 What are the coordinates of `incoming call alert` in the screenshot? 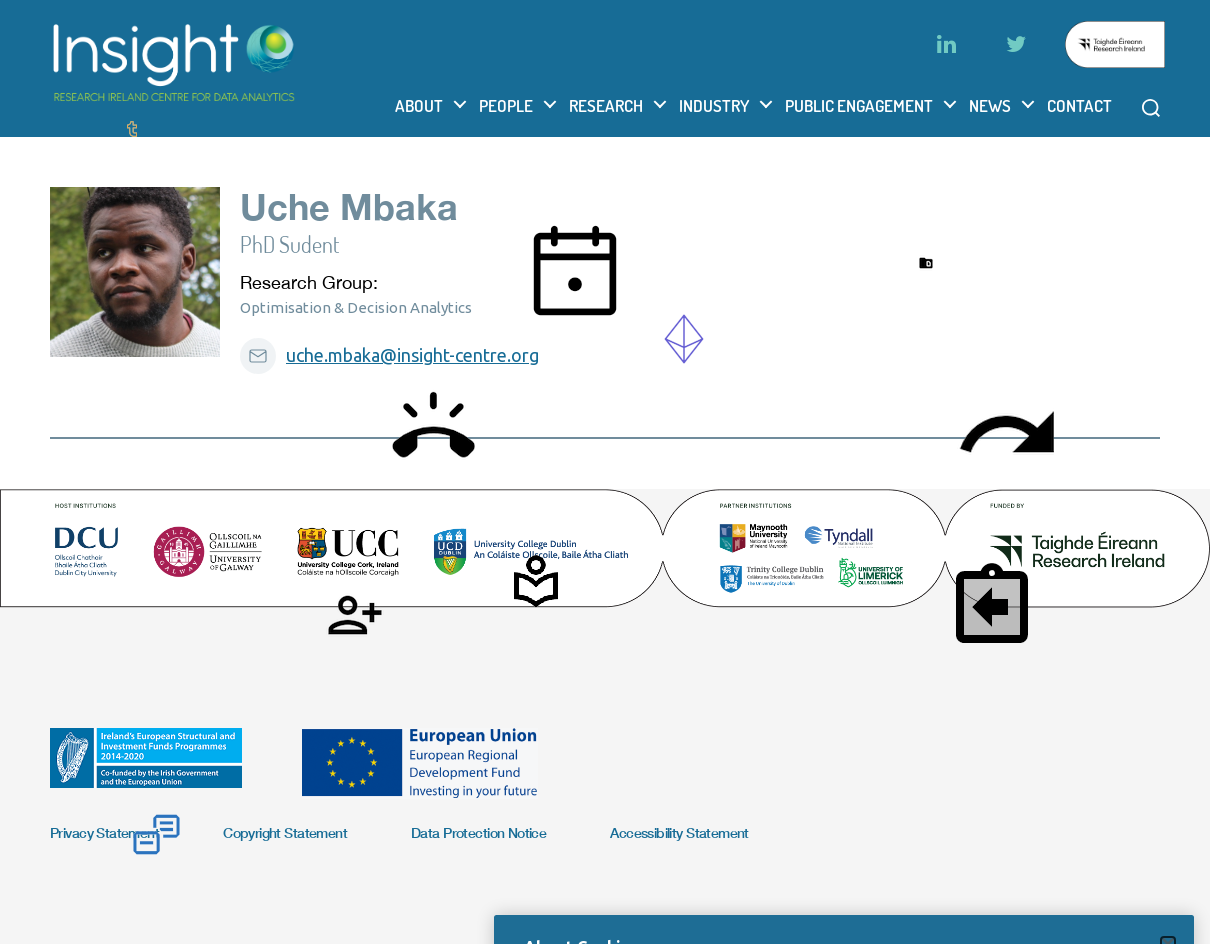 It's located at (433, 426).